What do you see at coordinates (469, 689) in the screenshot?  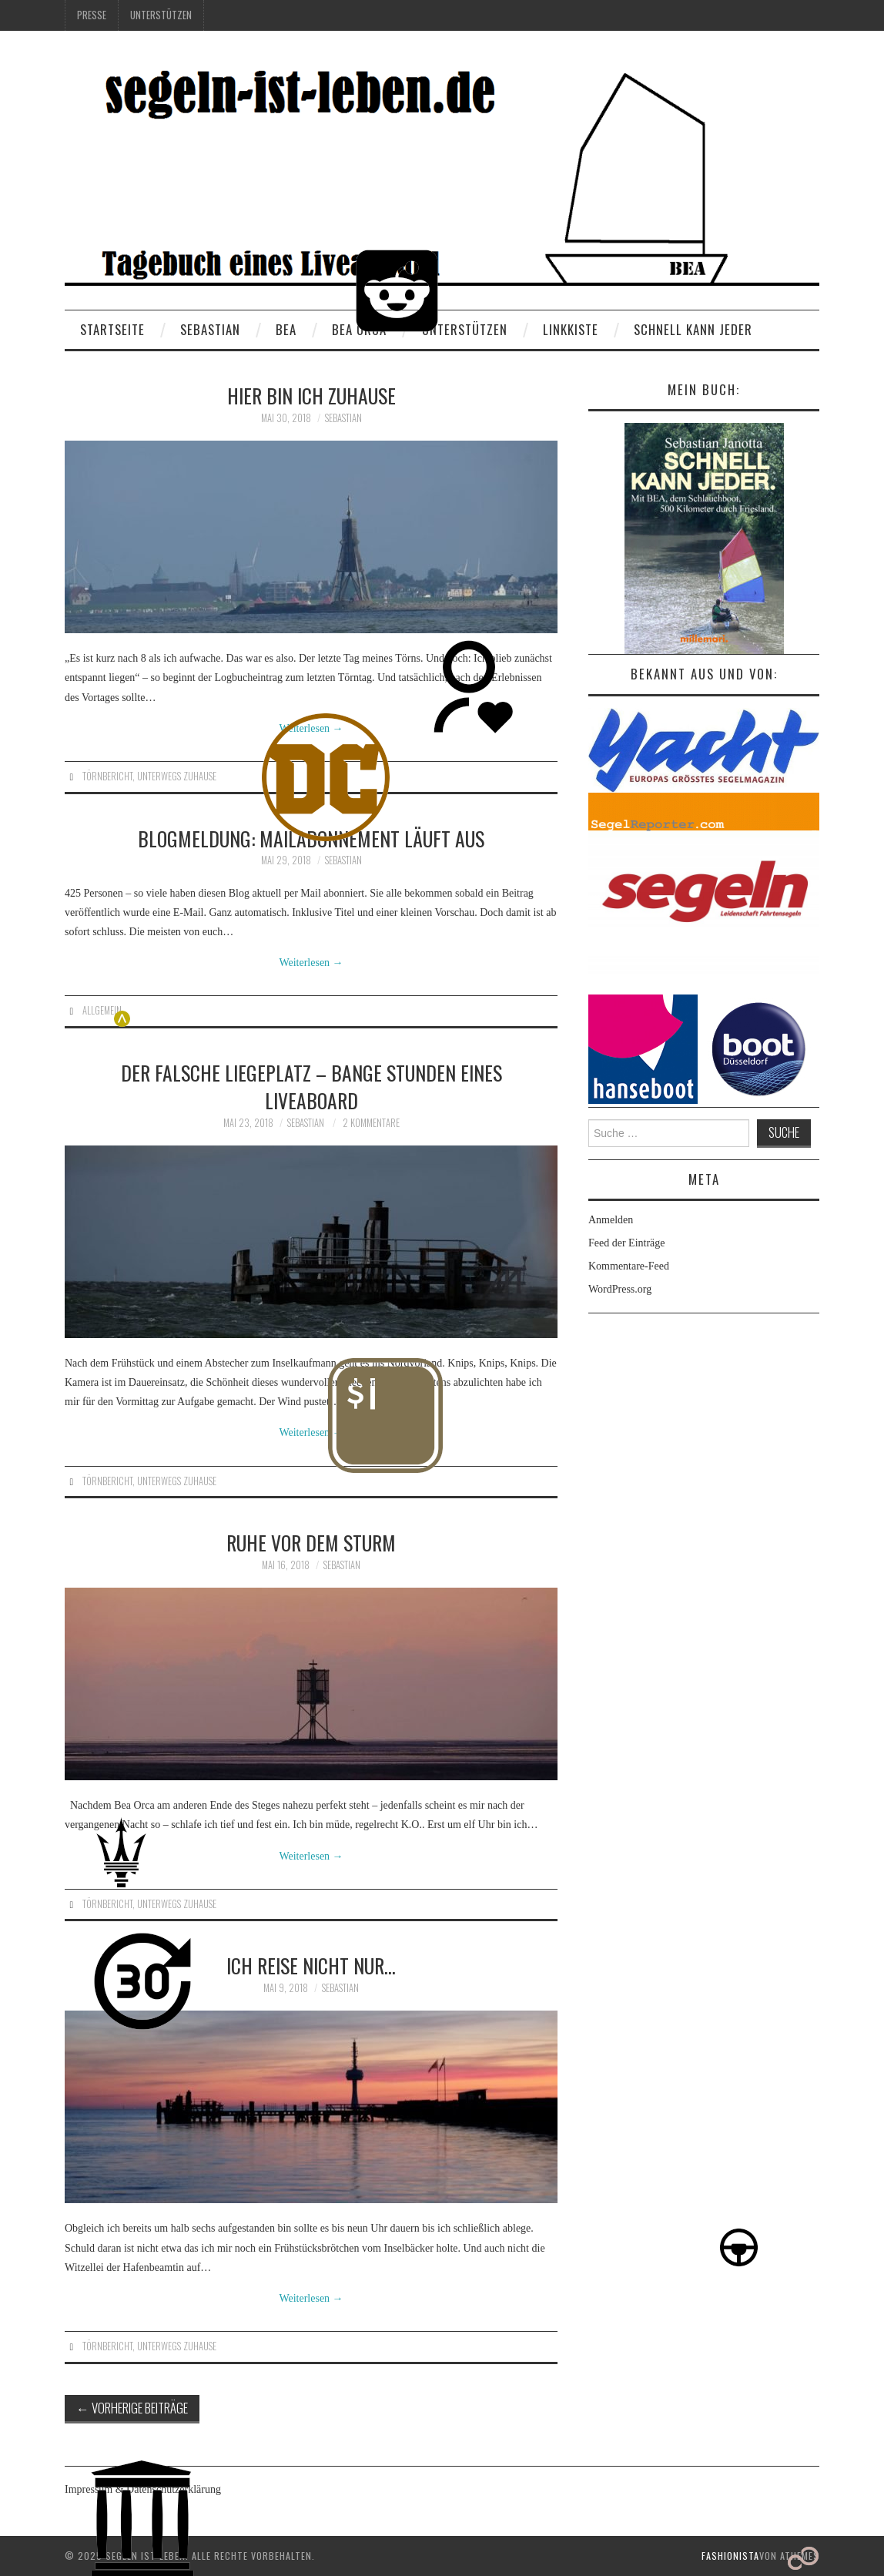 I see `view your favorite contacts` at bounding box center [469, 689].